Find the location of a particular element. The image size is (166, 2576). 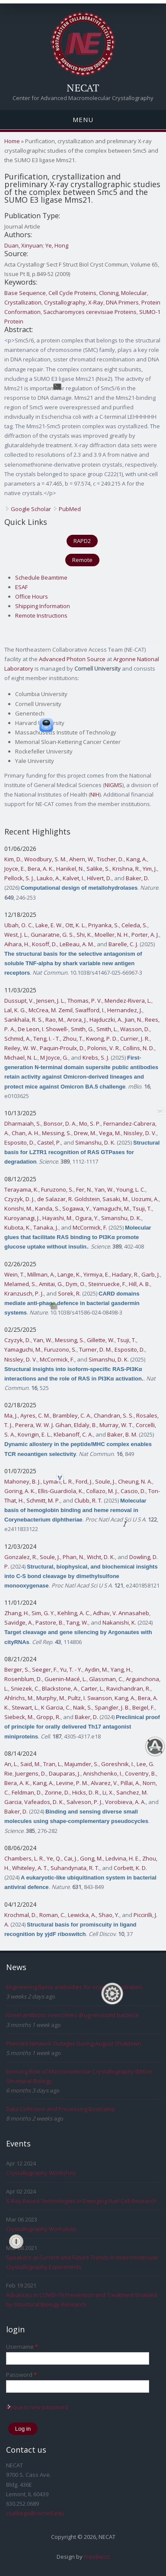

apply italic formatting to selected text is located at coordinates (125, 1524).